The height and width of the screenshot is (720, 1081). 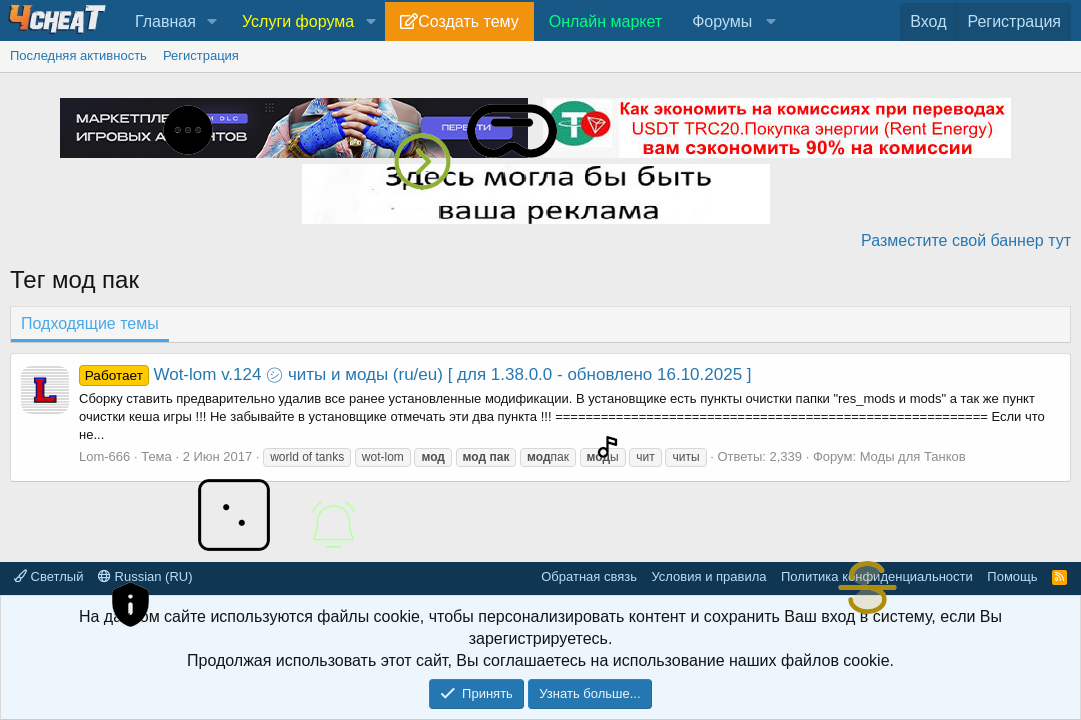 What do you see at coordinates (333, 525) in the screenshot?
I see `active notifications or alerts` at bounding box center [333, 525].